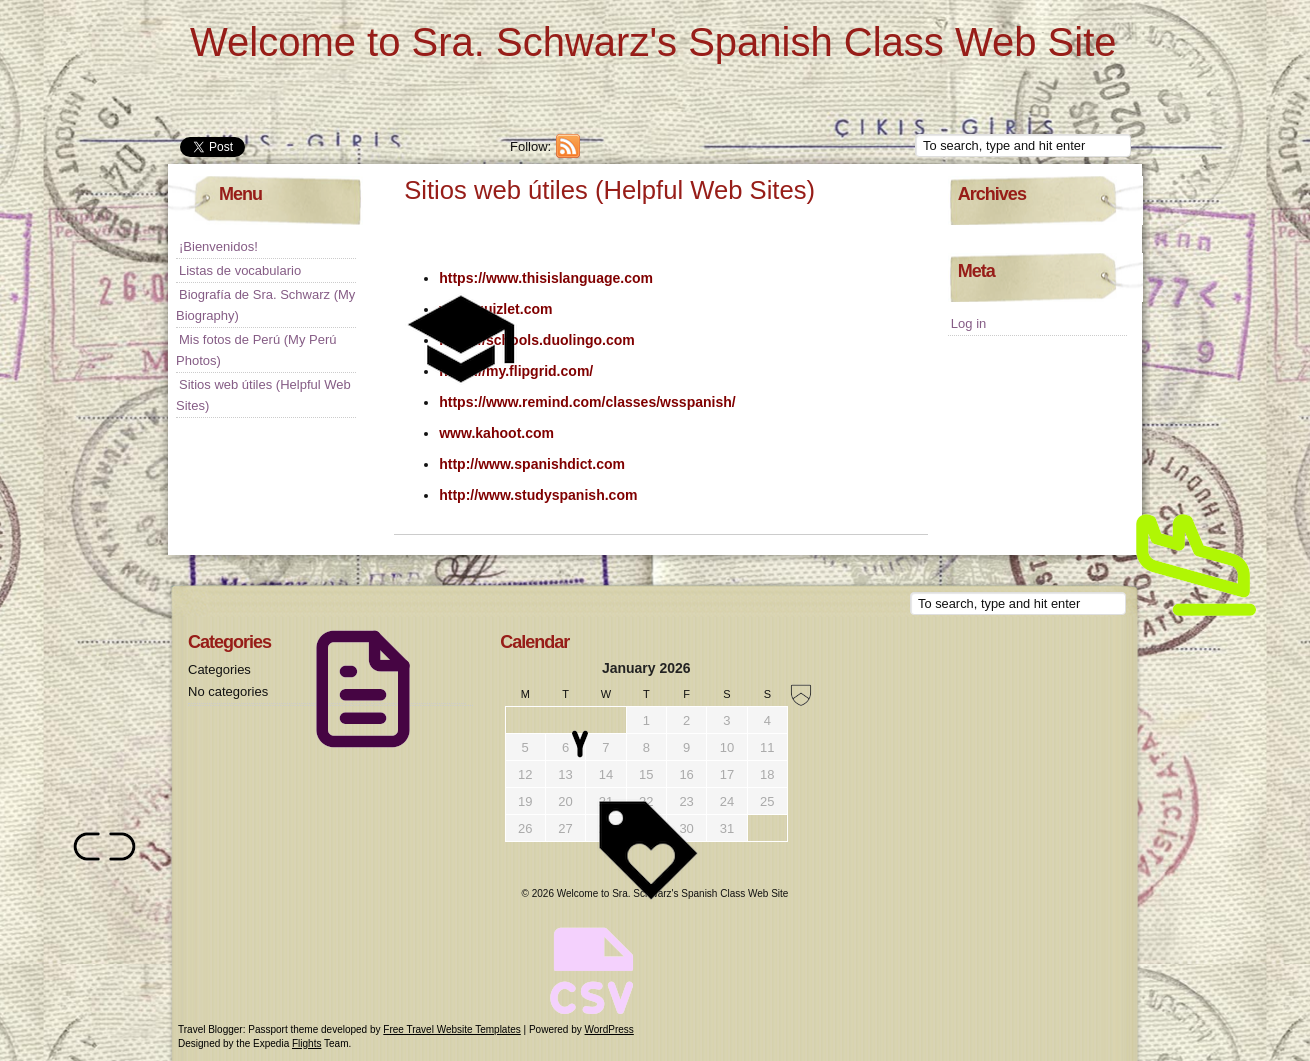 The image size is (1310, 1061). Describe the element at coordinates (1191, 565) in the screenshot. I see `indicates flight arrival status` at that location.